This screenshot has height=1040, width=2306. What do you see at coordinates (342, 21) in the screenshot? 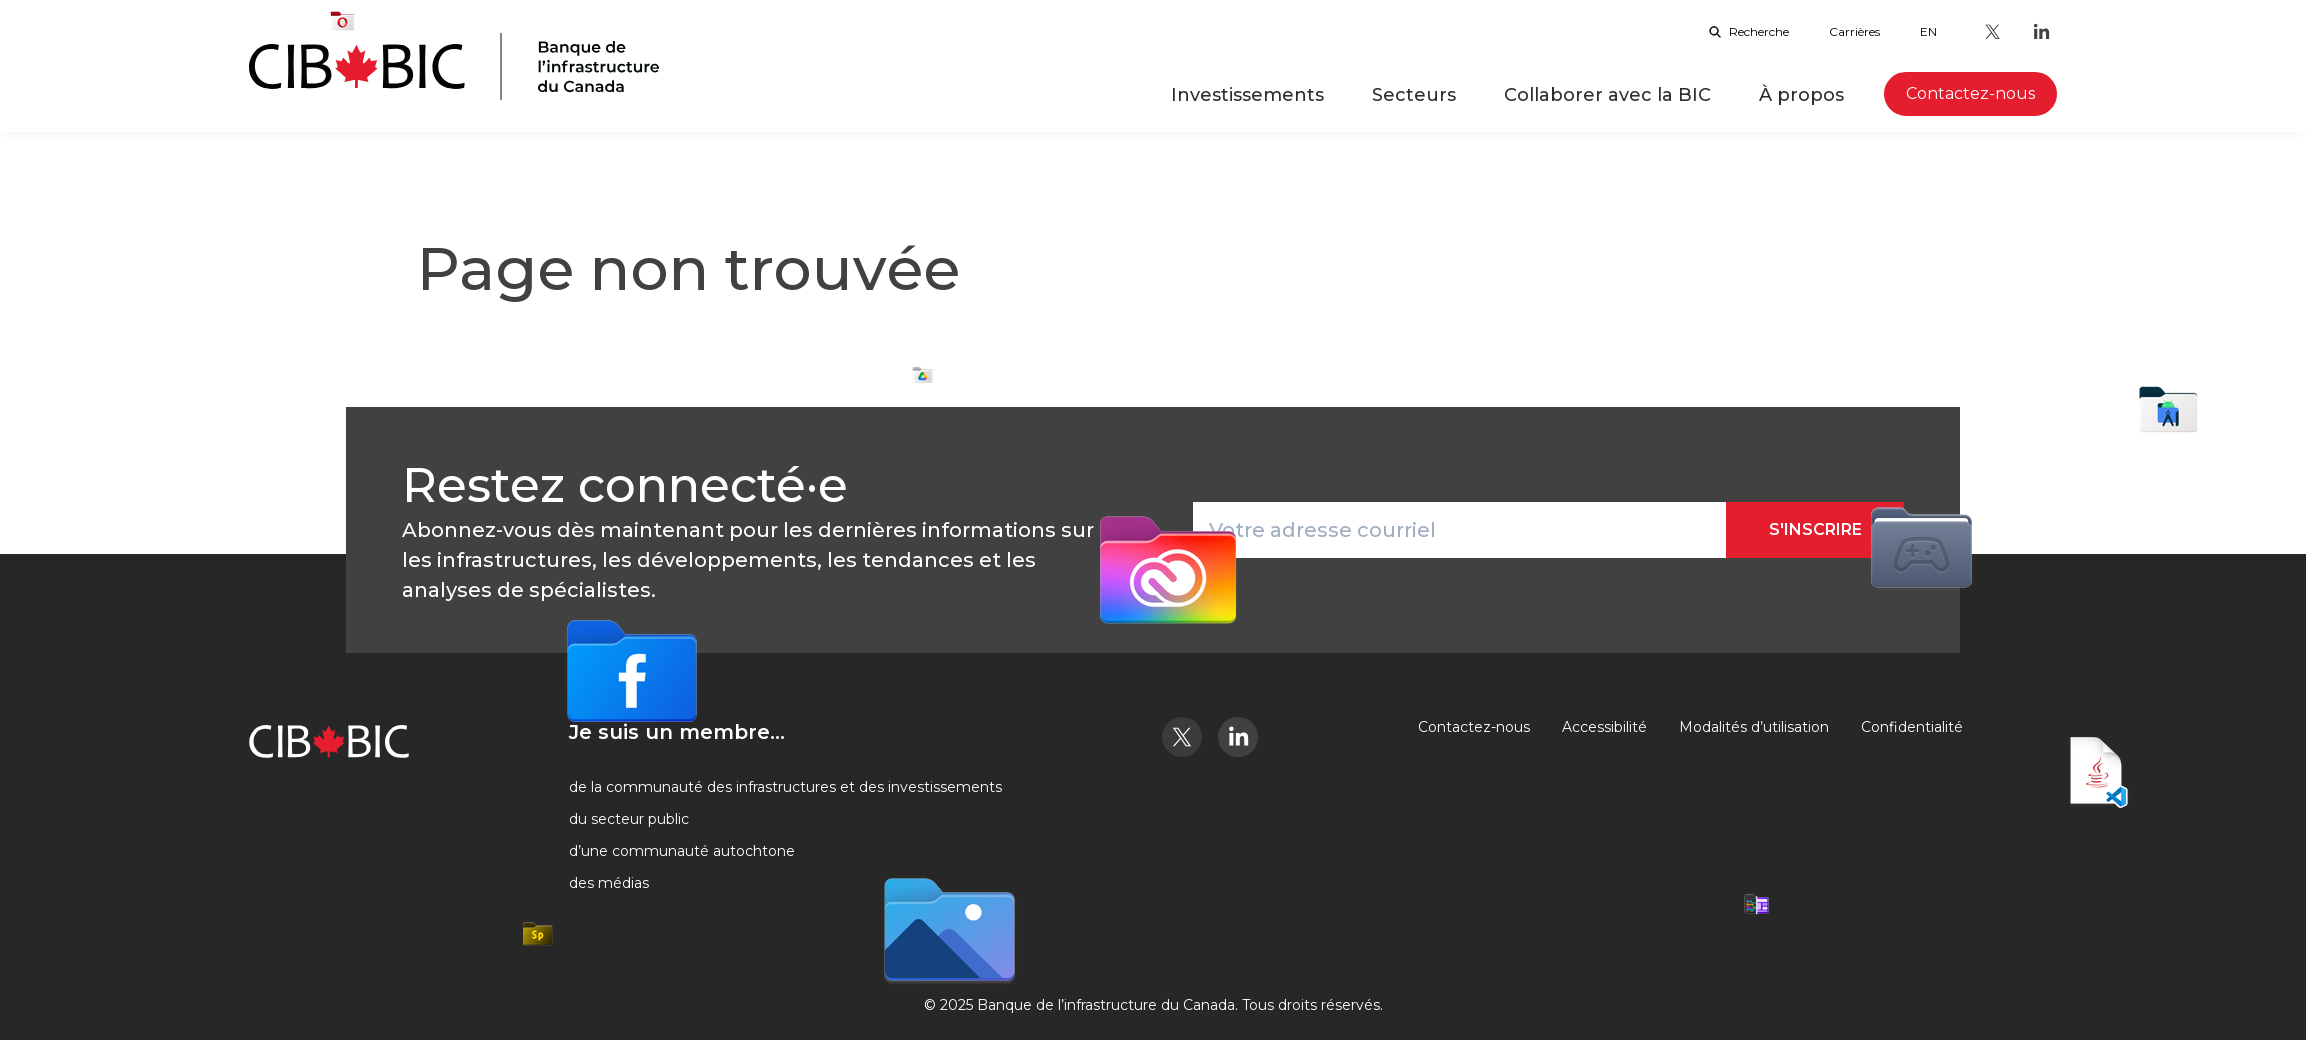
I see `open folder containing Opera browser files` at bounding box center [342, 21].